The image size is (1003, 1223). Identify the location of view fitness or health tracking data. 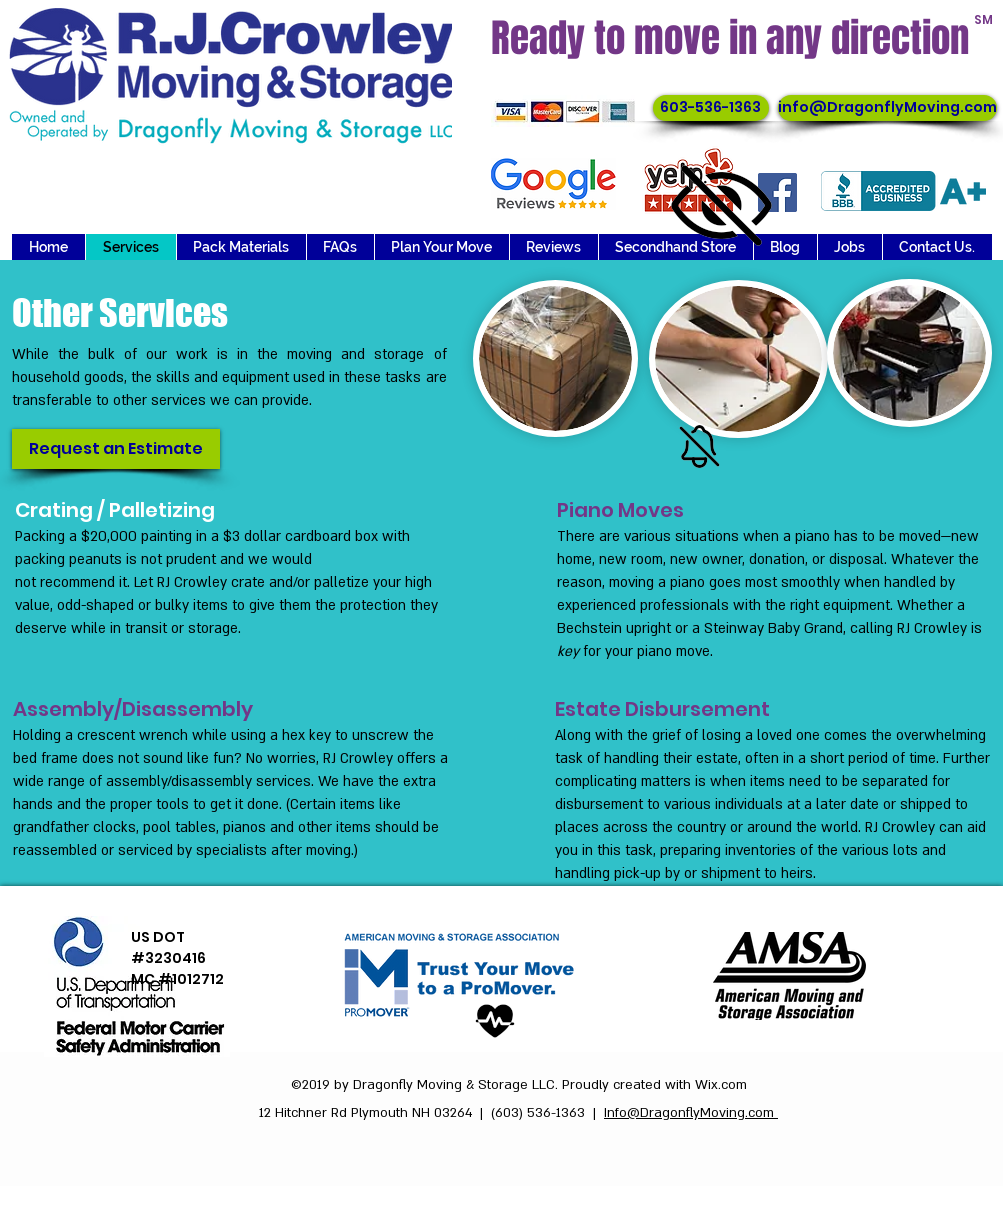
(495, 1021).